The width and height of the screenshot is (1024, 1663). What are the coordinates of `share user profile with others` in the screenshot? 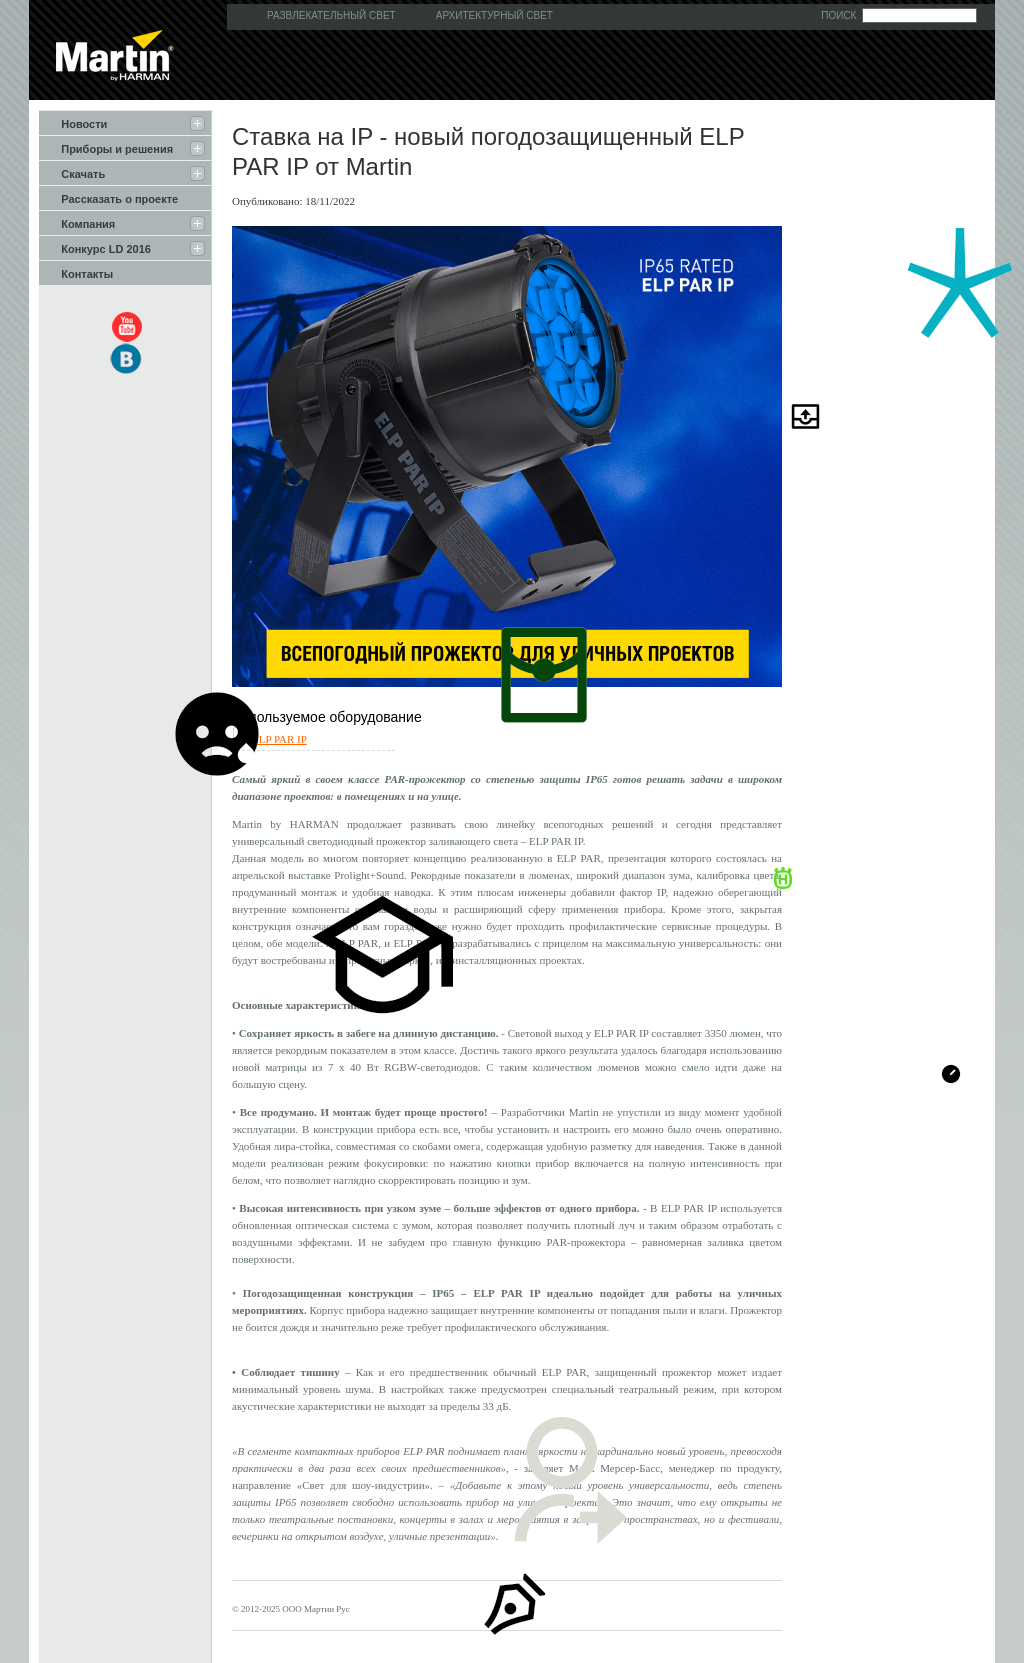 It's located at (562, 1482).